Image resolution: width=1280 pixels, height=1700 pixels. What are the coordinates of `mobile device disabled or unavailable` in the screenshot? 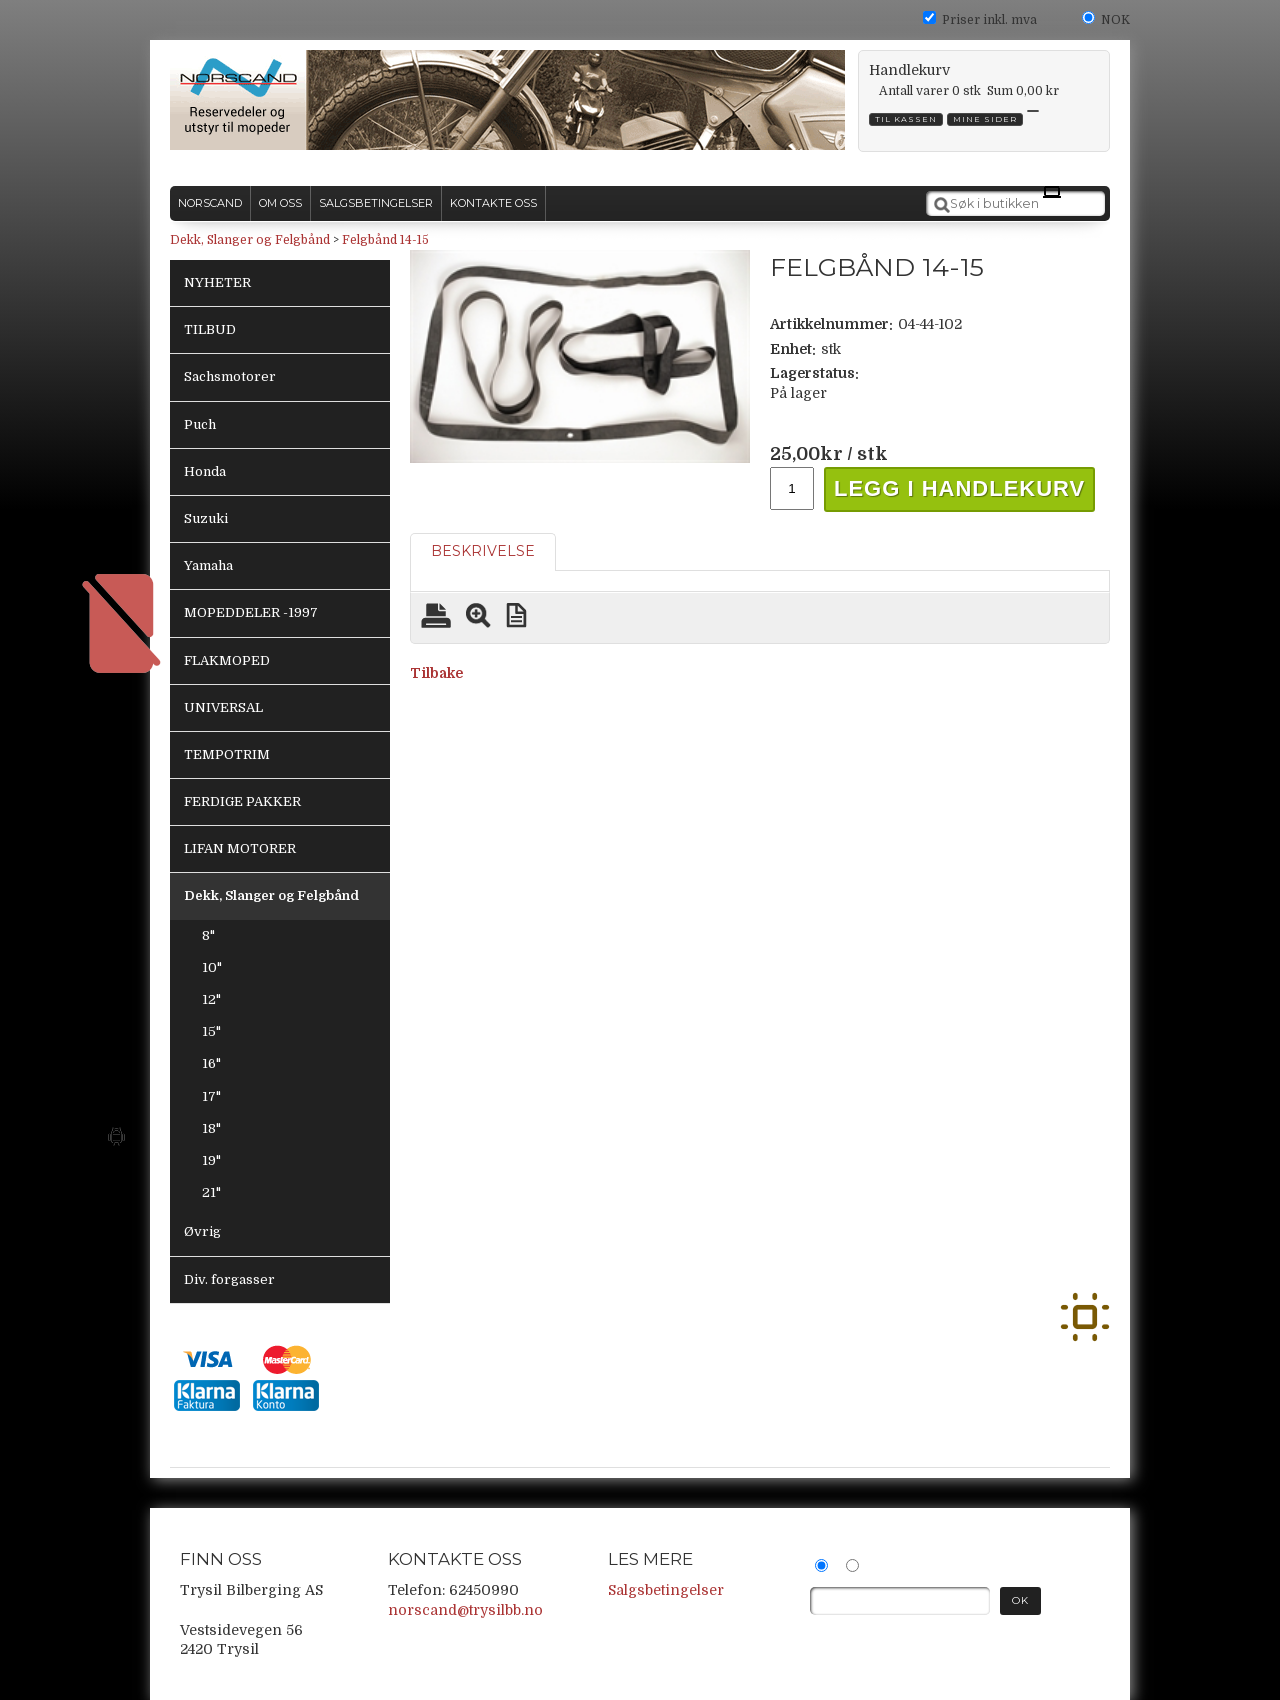 It's located at (121, 623).